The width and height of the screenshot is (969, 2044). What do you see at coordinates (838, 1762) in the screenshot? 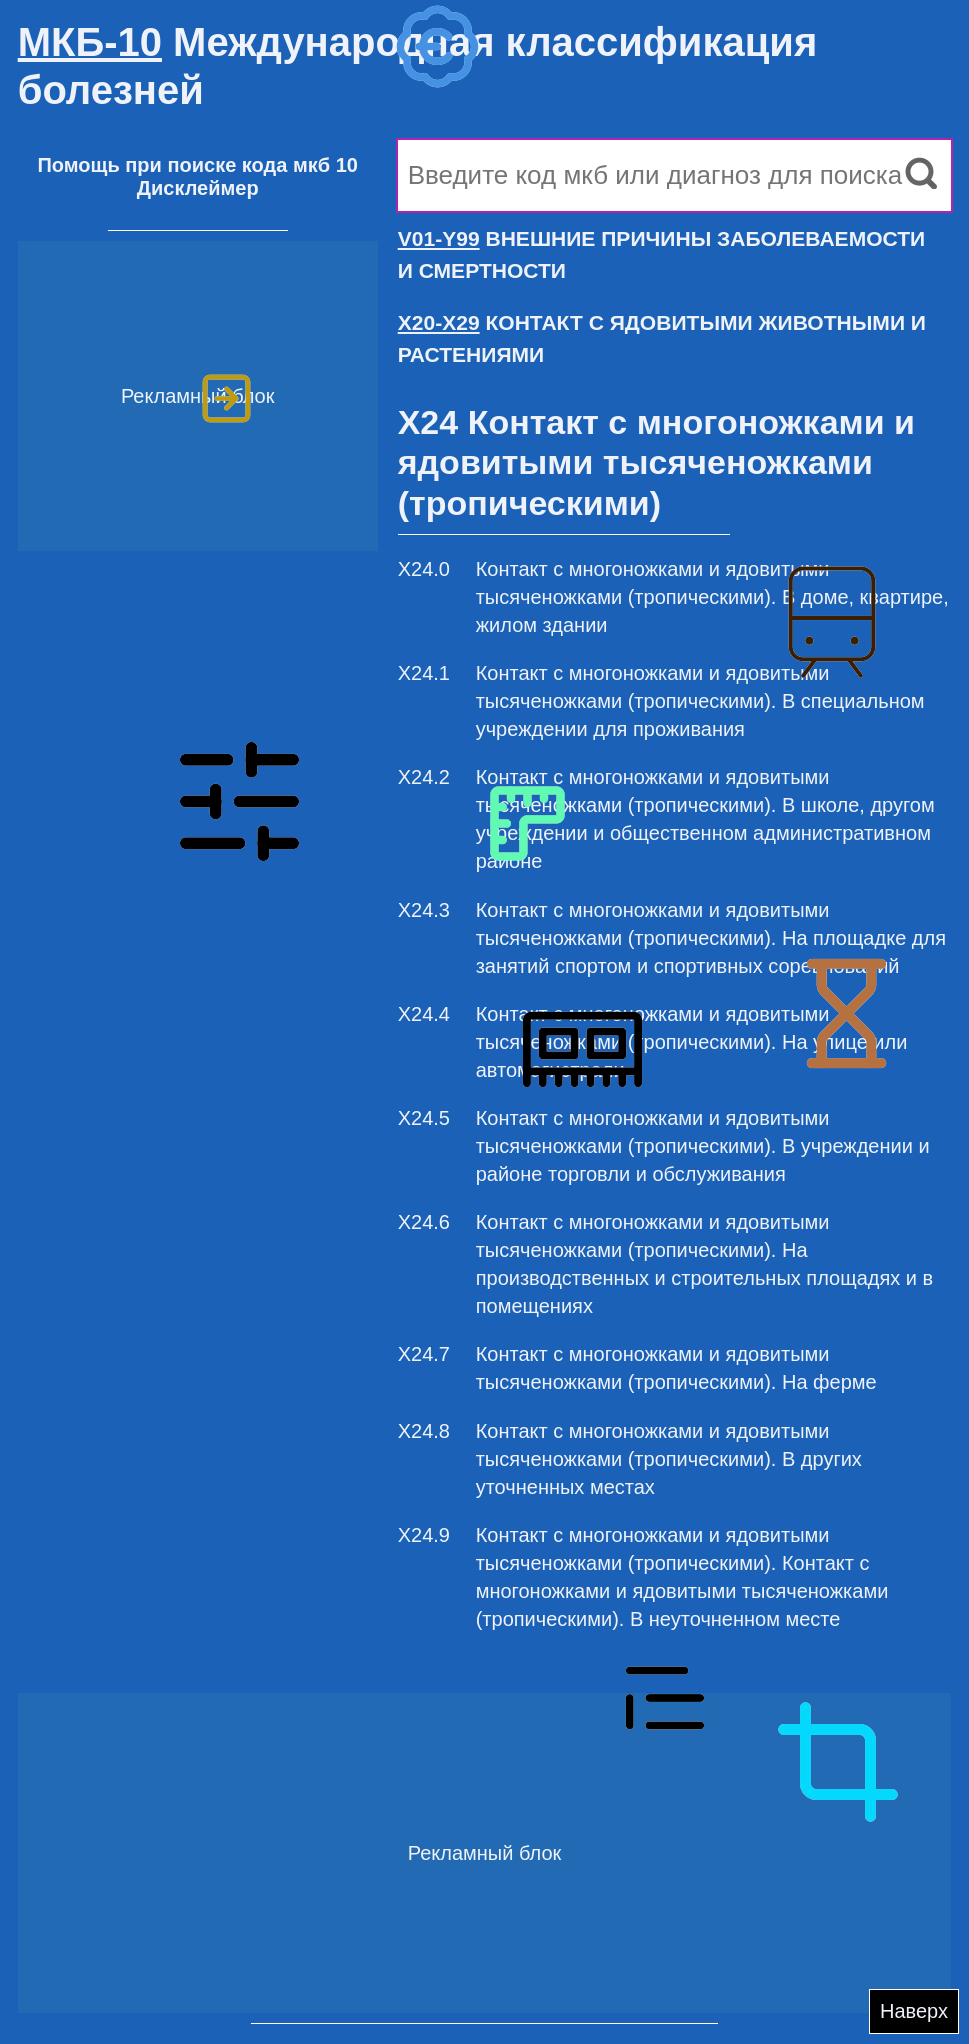
I see `crop an image or photo` at bounding box center [838, 1762].